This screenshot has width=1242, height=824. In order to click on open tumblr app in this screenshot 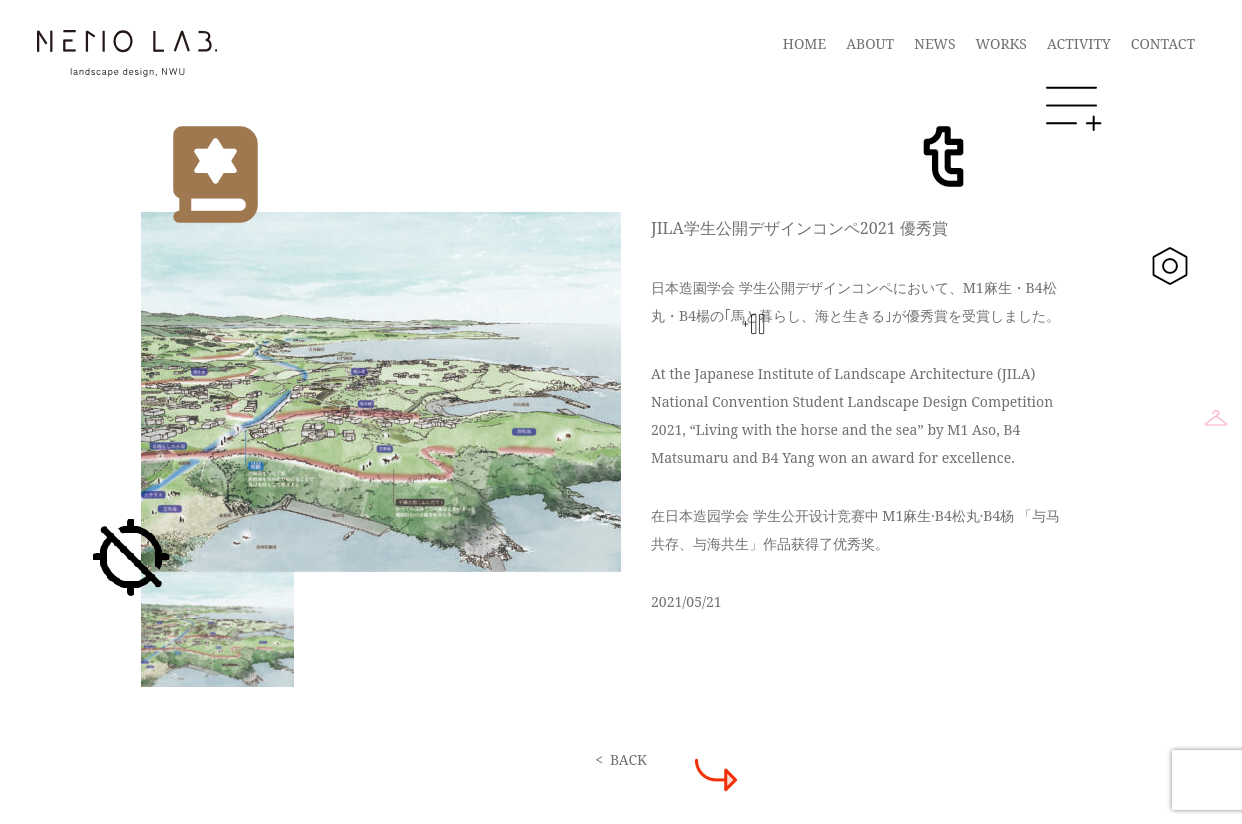, I will do `click(943, 156)`.